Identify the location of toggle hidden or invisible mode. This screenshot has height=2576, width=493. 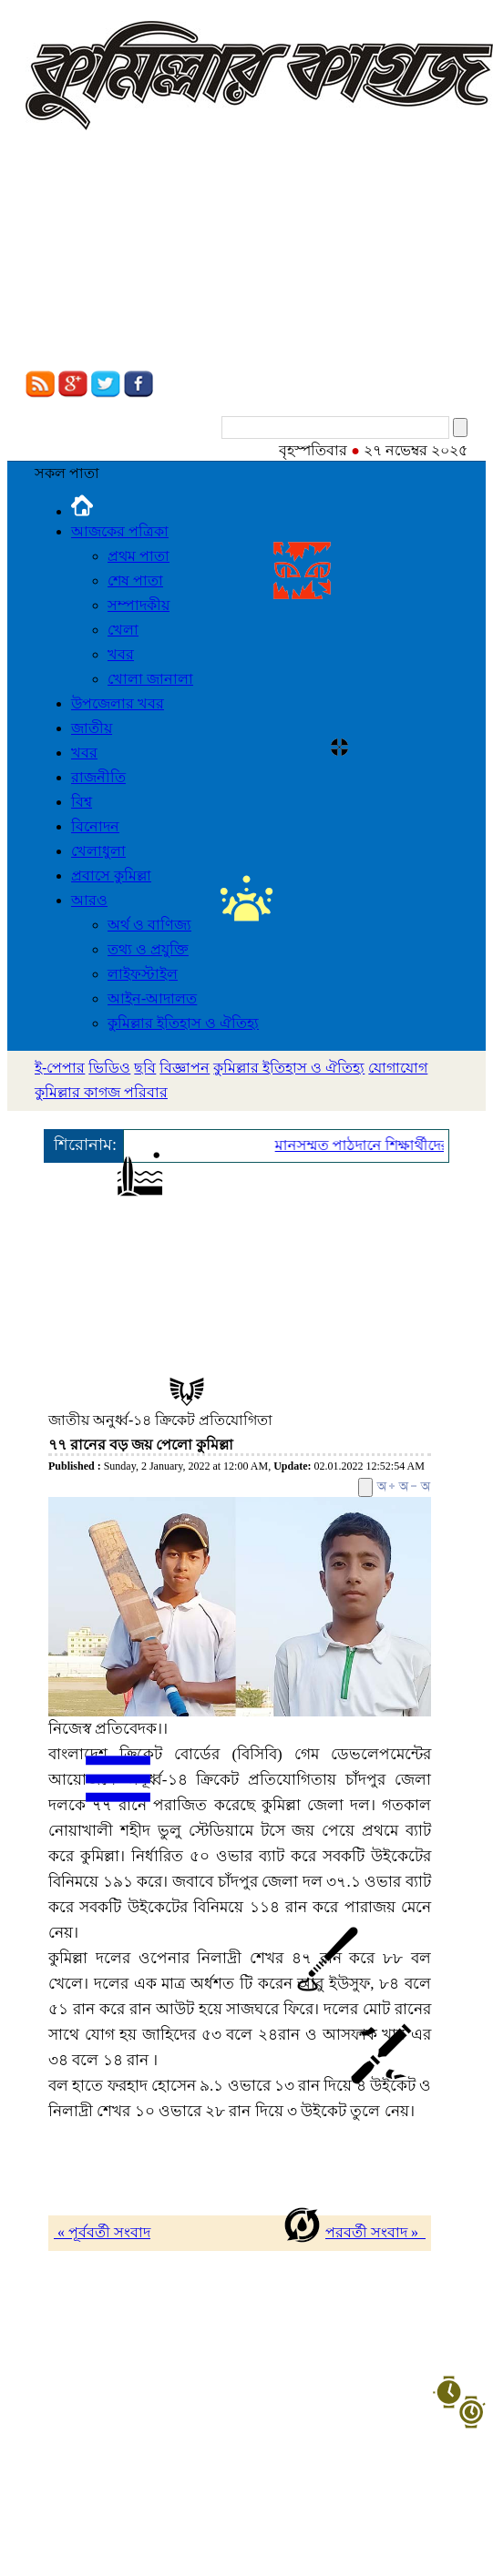
(302, 570).